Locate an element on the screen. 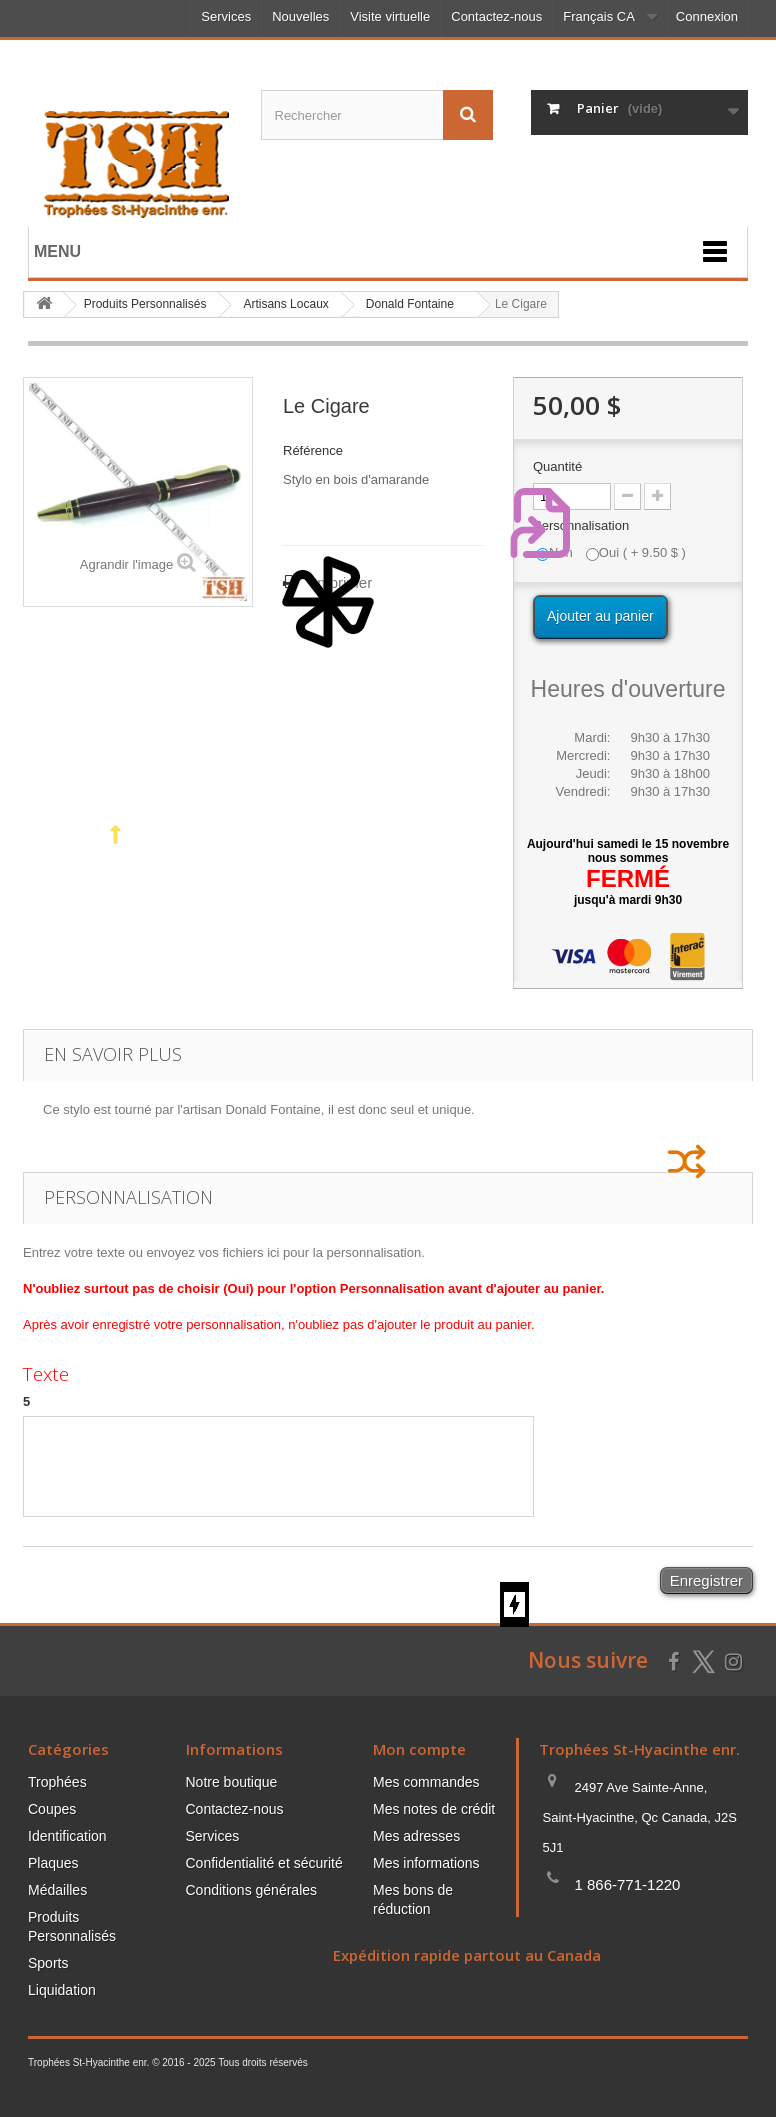 The width and height of the screenshot is (776, 2117). create a symbolic link to this file is located at coordinates (542, 523).